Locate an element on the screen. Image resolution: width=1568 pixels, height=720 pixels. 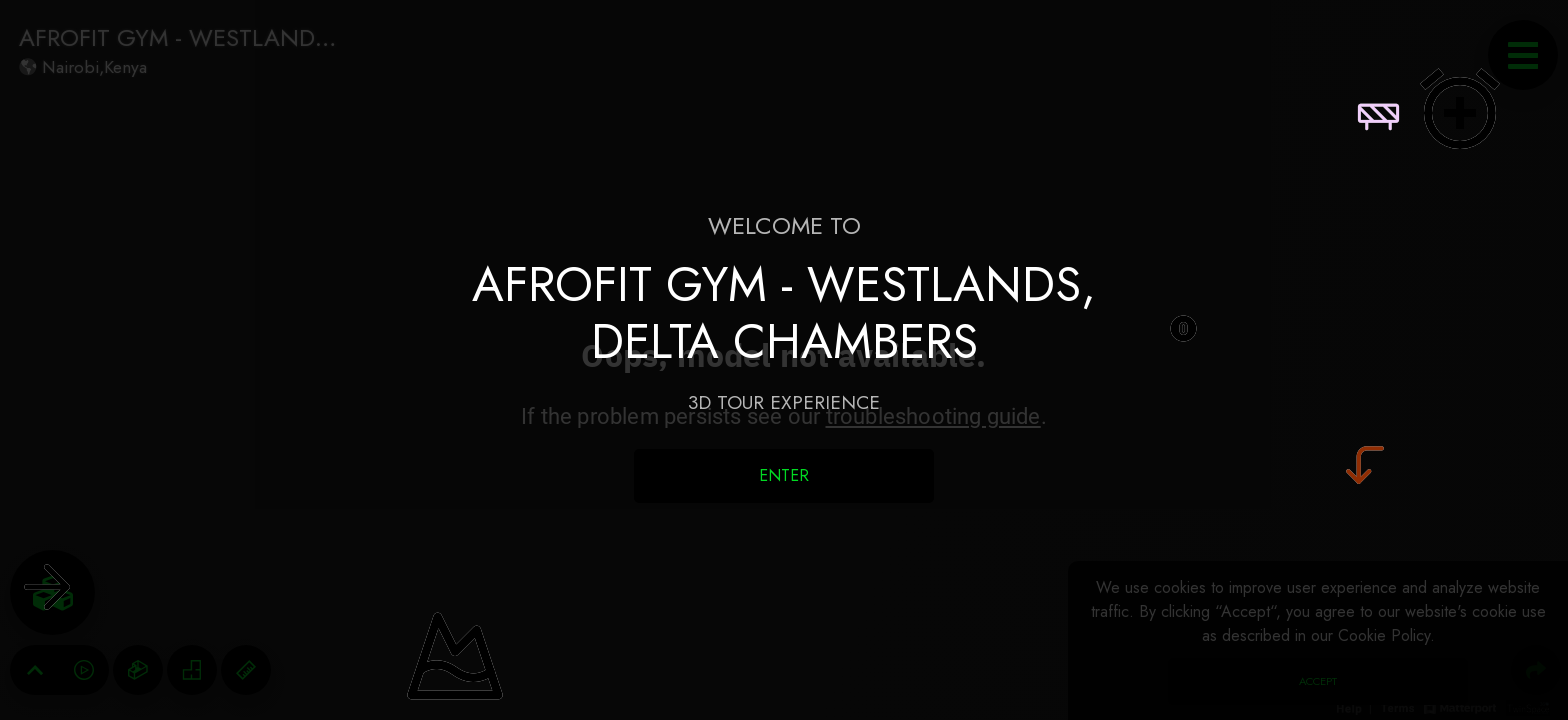
go back and down in navigation is located at coordinates (1365, 465).